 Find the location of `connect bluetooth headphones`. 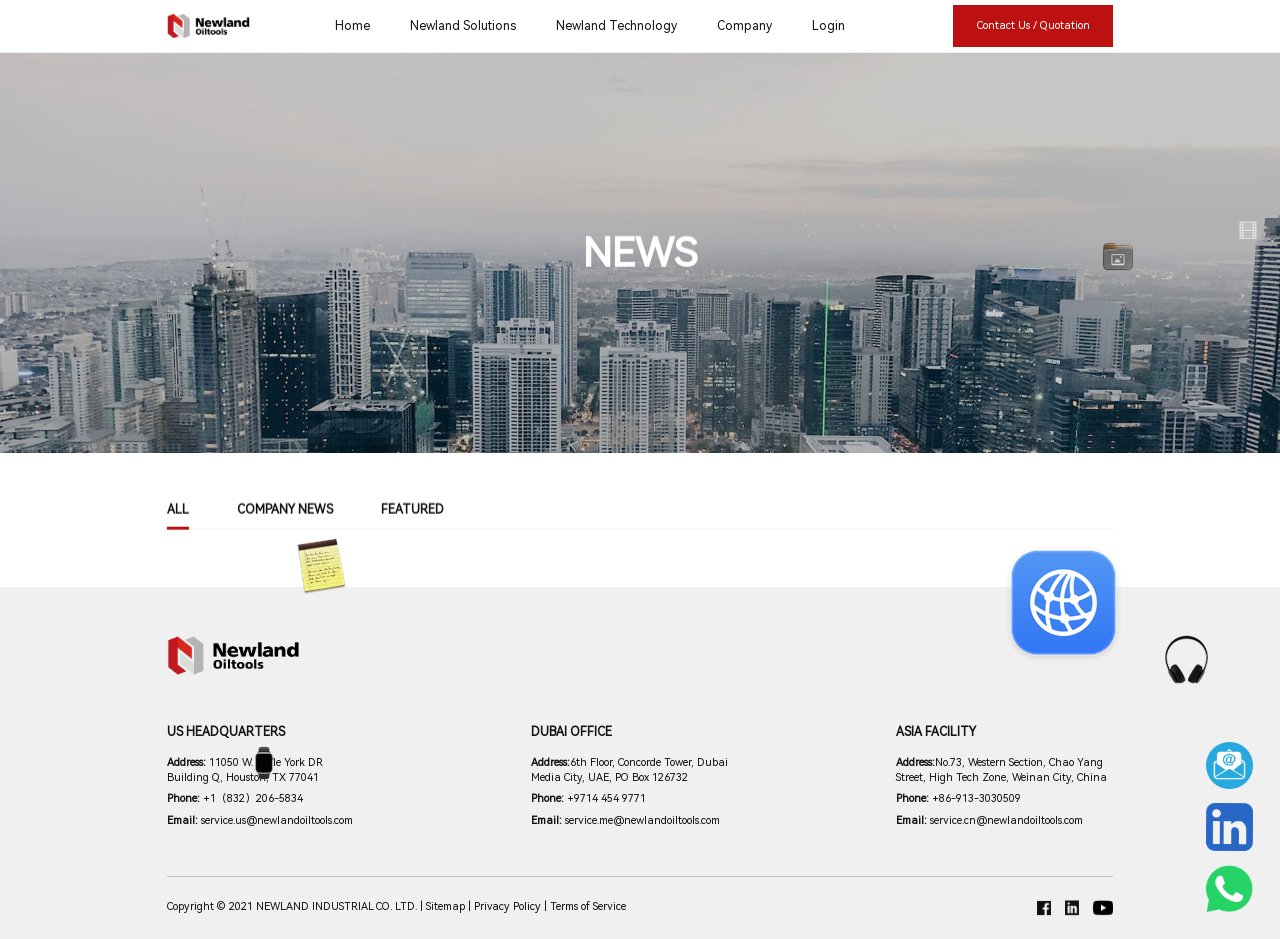

connect bluetooth headphones is located at coordinates (1186, 659).